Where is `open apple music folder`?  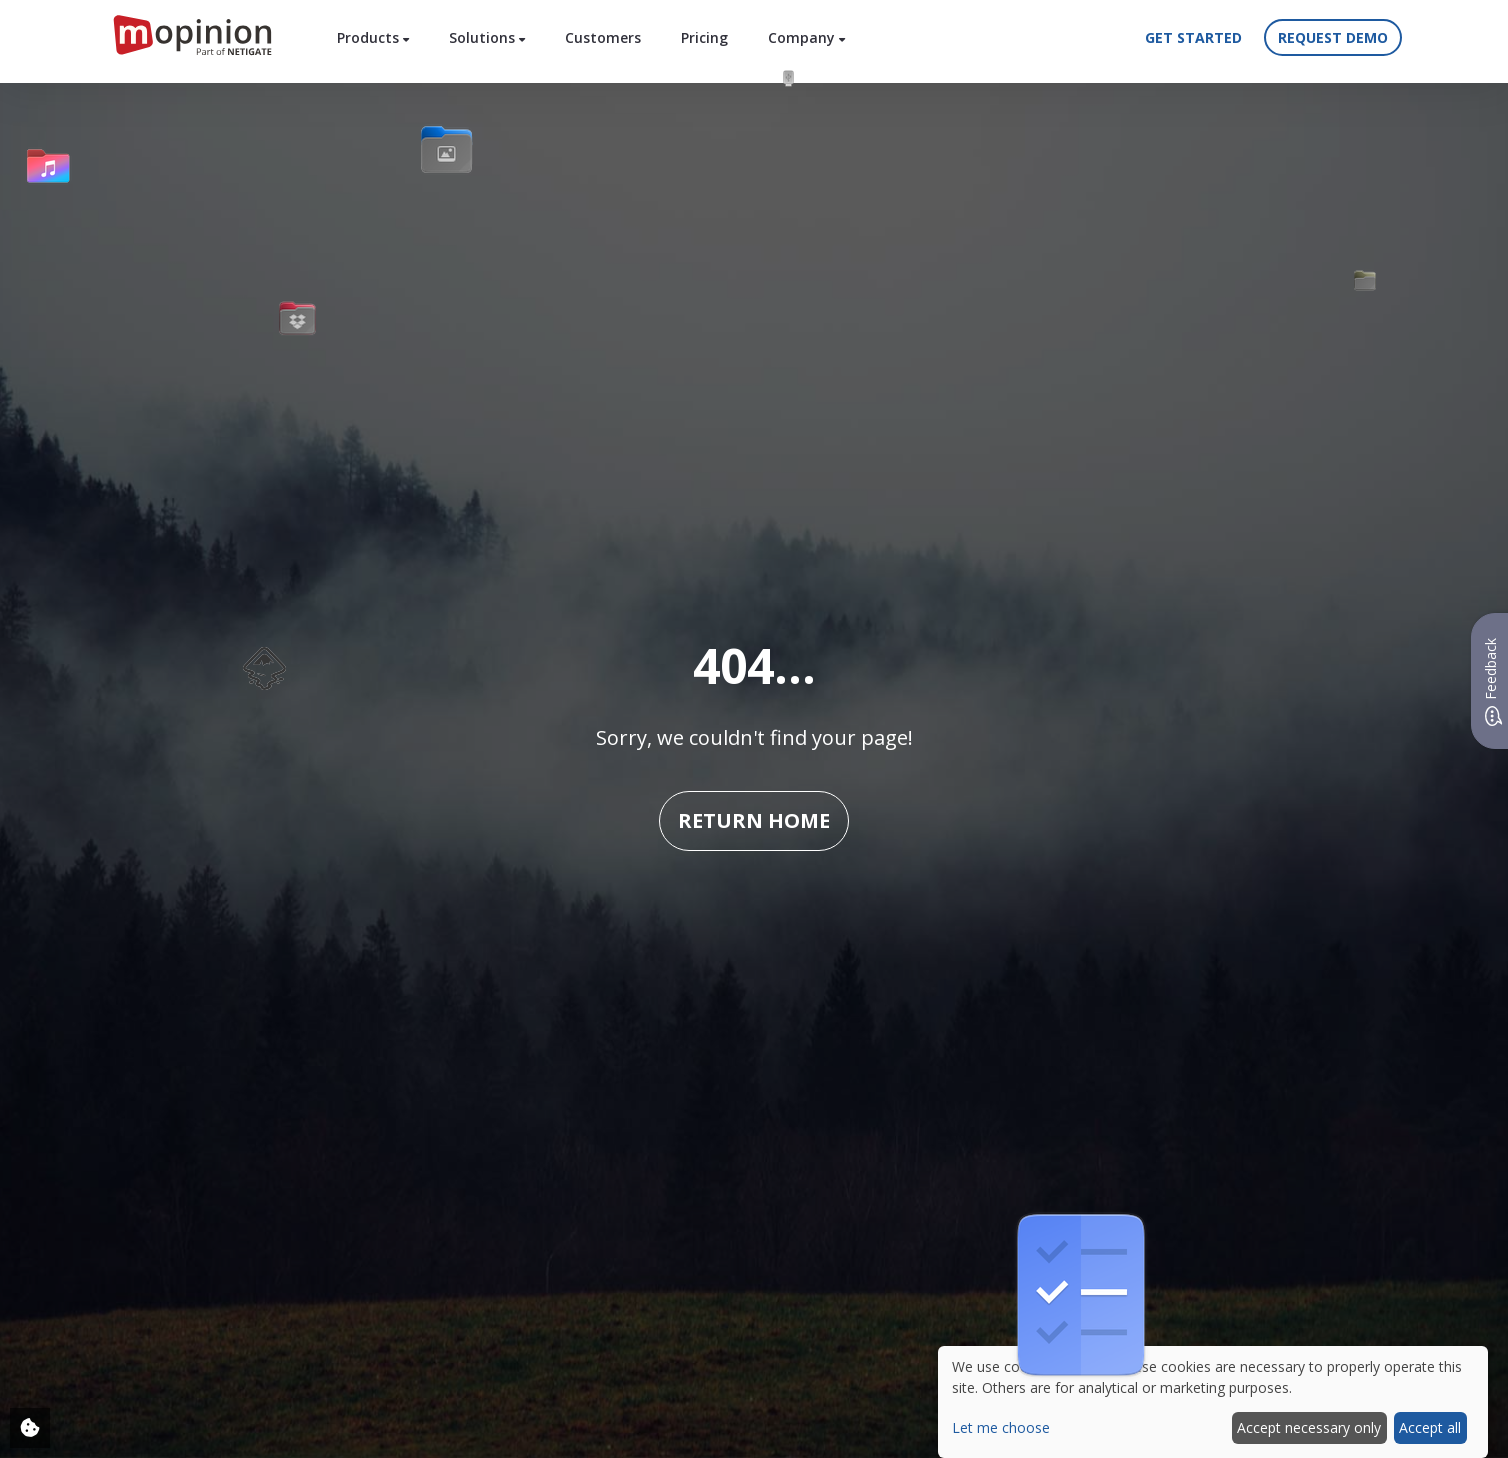
open apple music folder is located at coordinates (48, 167).